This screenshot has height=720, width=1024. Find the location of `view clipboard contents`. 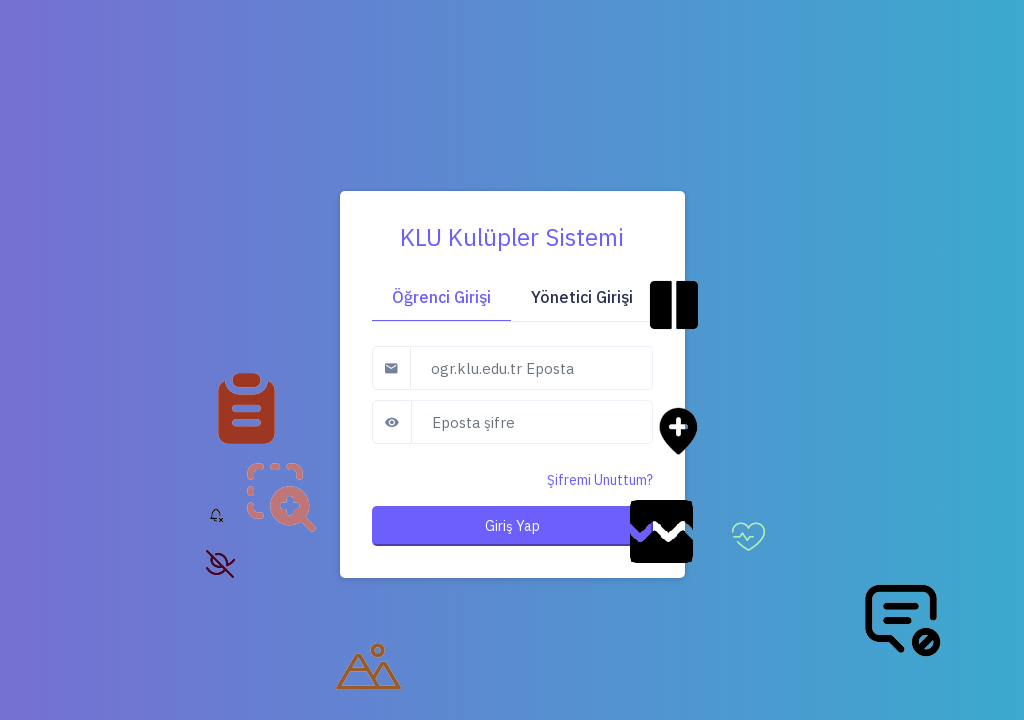

view clipboard contents is located at coordinates (246, 408).